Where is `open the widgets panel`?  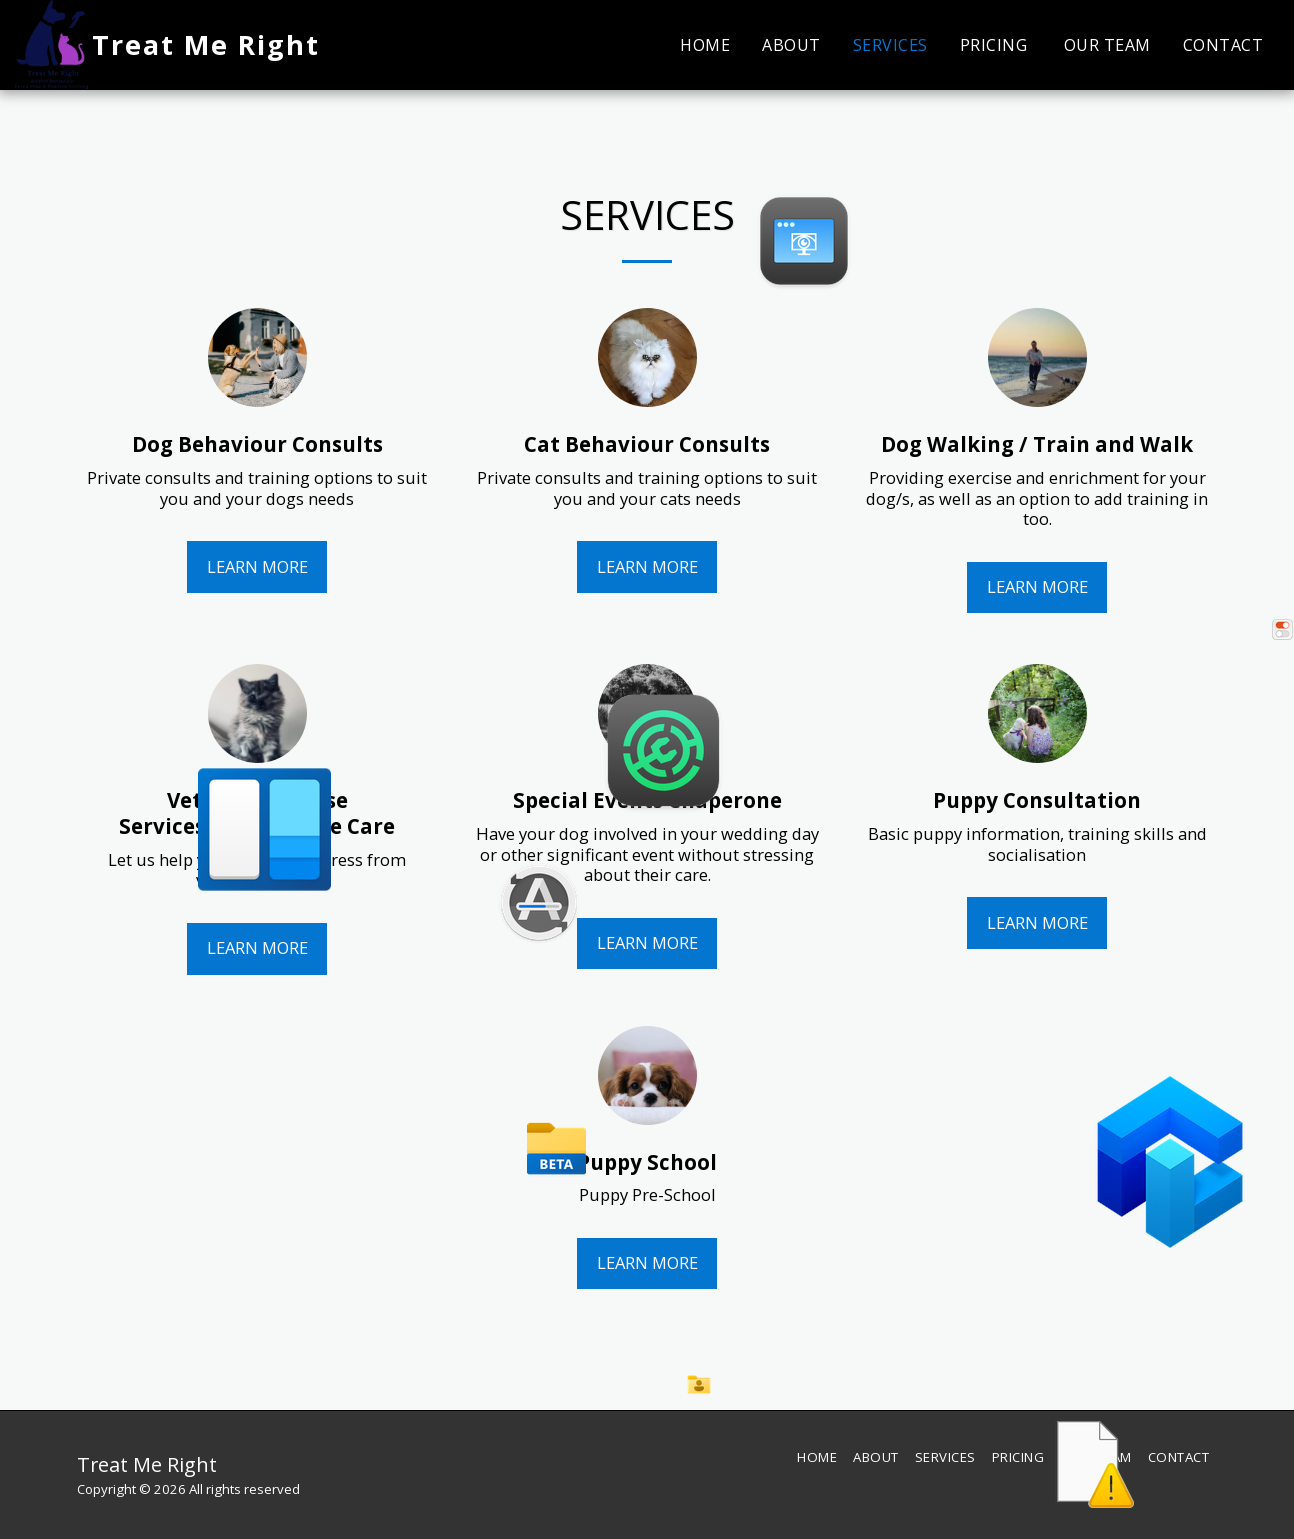
open the widgets panel is located at coordinates (264, 829).